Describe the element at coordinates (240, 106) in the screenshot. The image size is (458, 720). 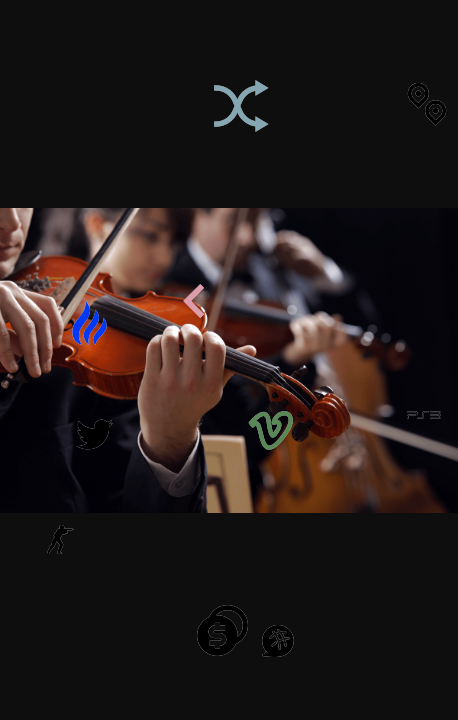
I see `shuffle playback order` at that location.